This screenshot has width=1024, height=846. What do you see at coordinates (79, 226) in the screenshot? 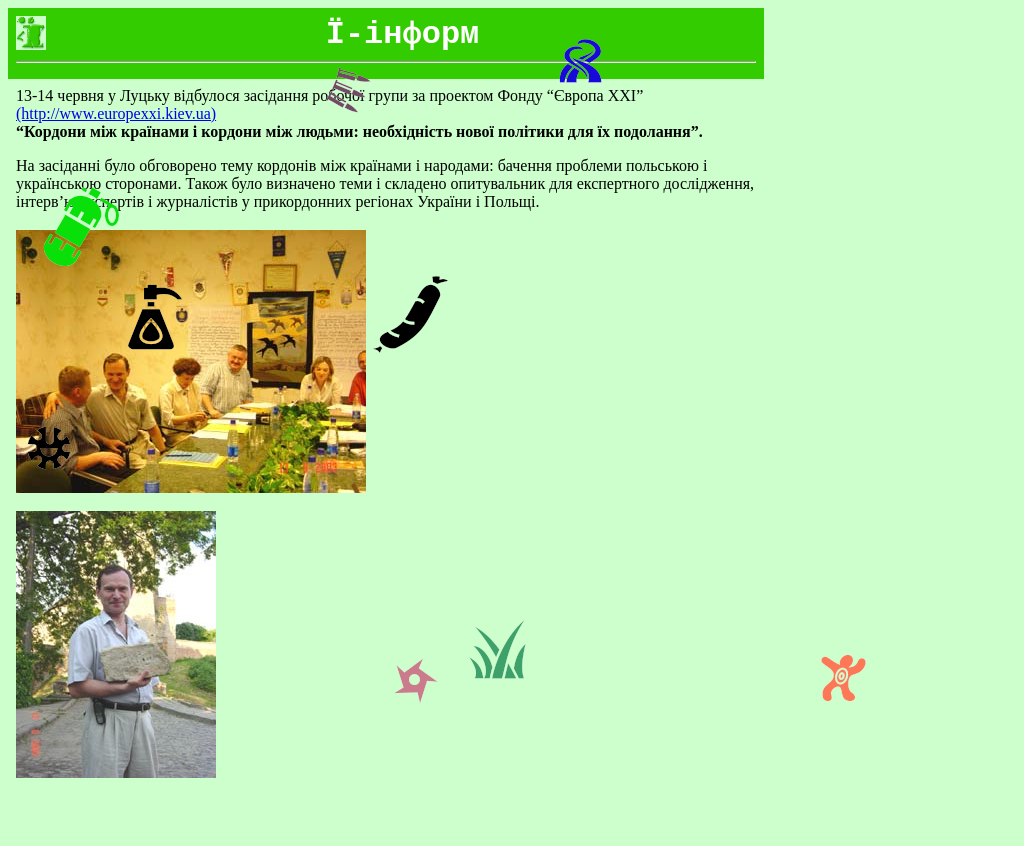
I see `select flash grenade weapon or equipment` at bounding box center [79, 226].